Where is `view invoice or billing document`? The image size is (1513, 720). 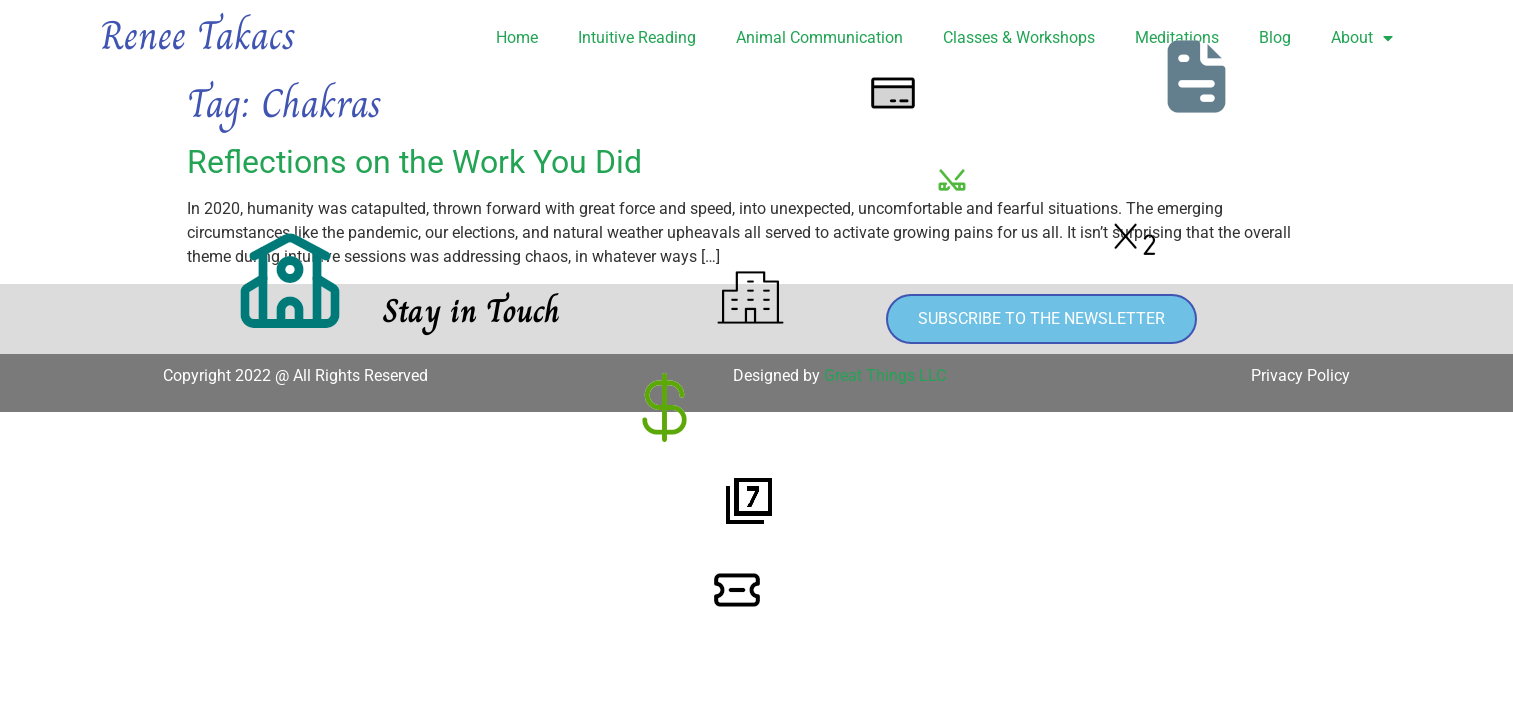 view invoice or billing document is located at coordinates (1196, 76).